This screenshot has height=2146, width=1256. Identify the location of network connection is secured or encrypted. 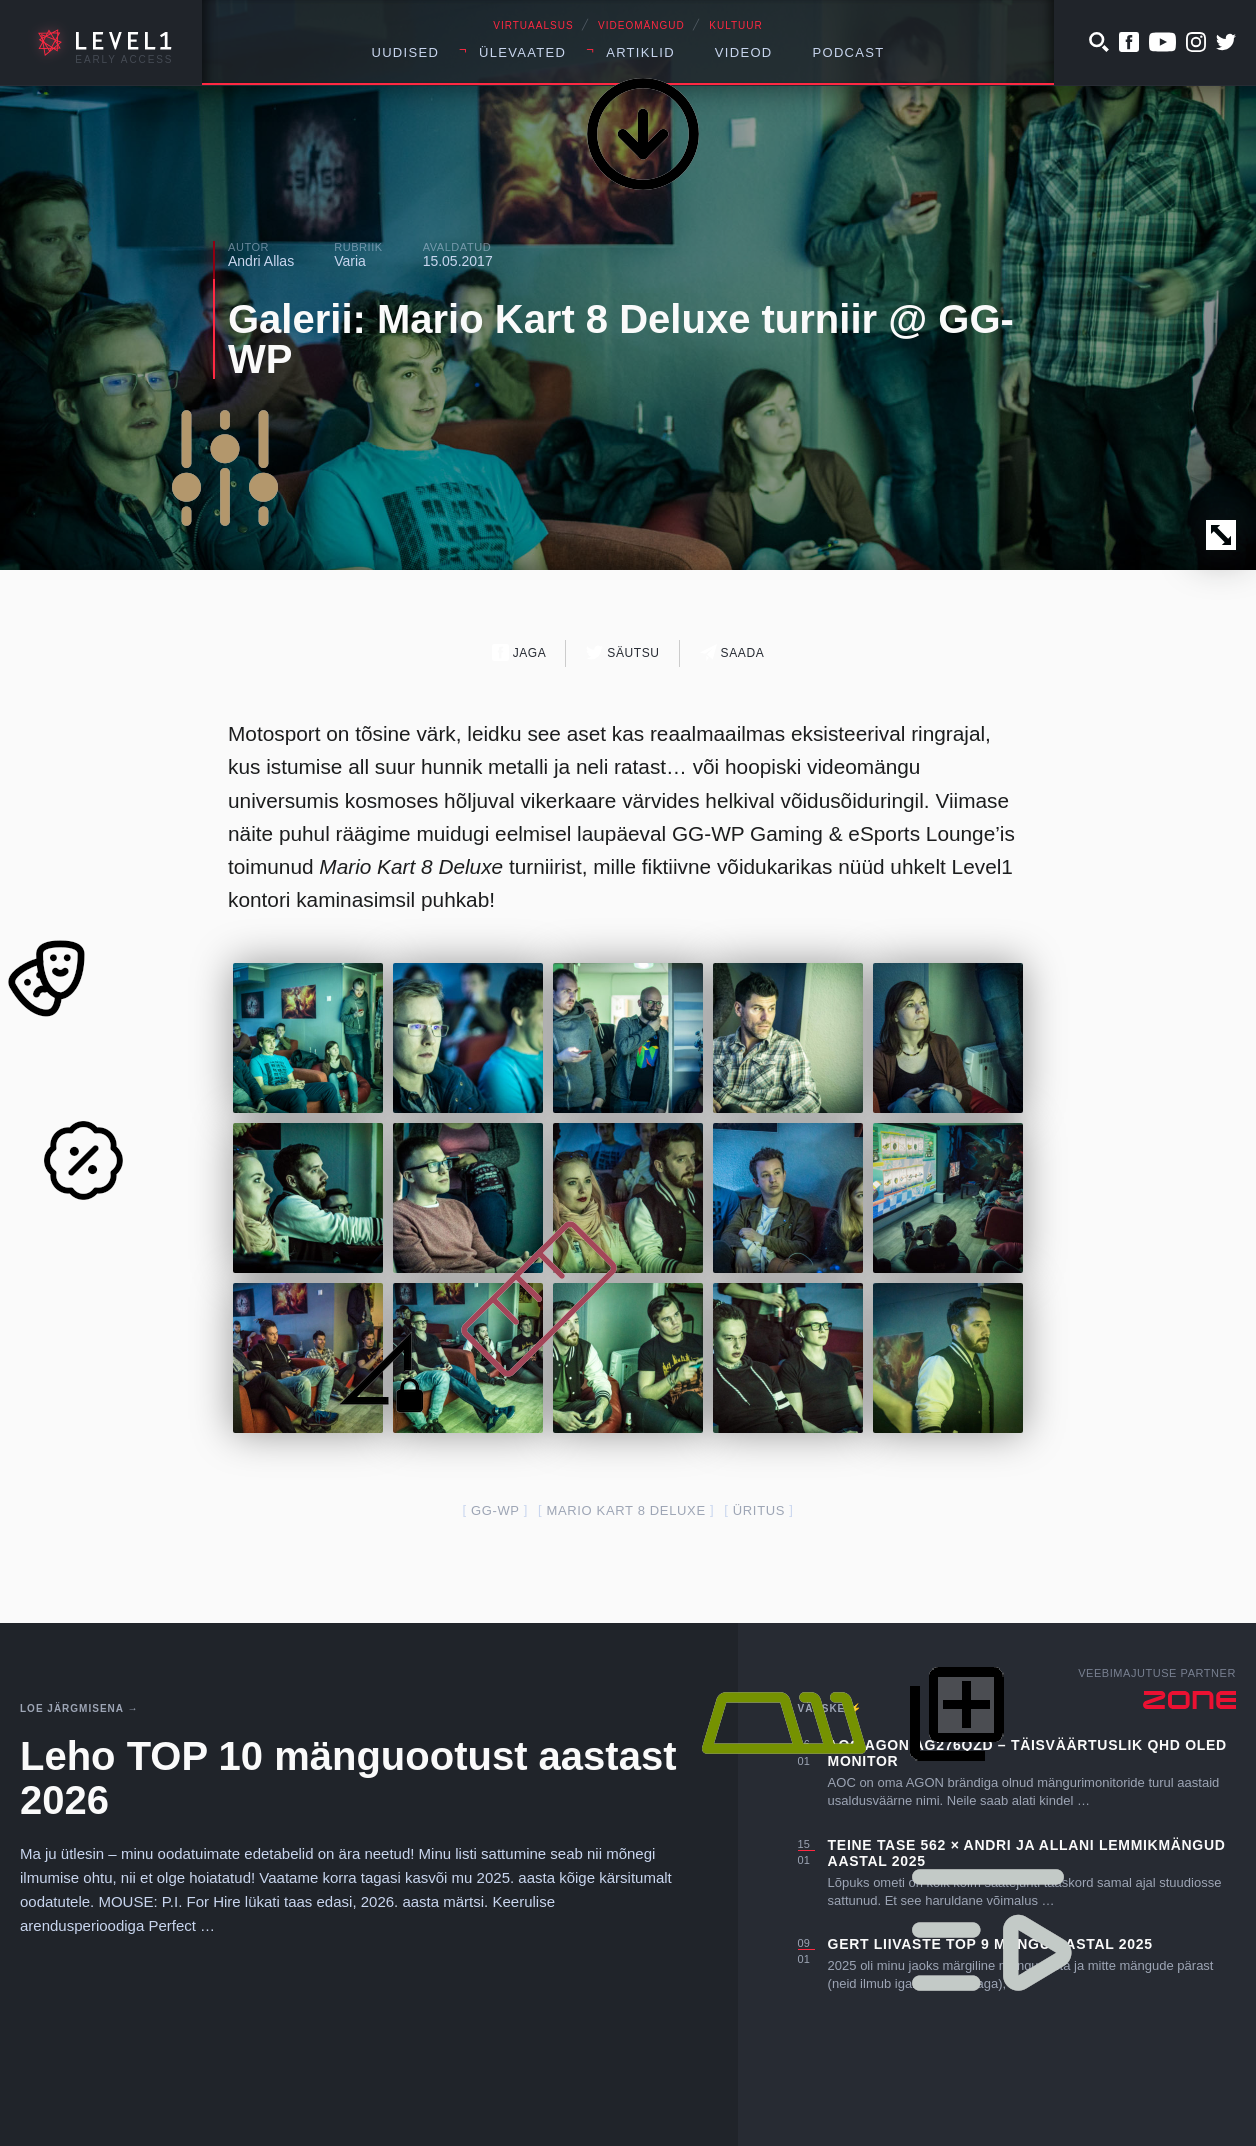
(381, 1374).